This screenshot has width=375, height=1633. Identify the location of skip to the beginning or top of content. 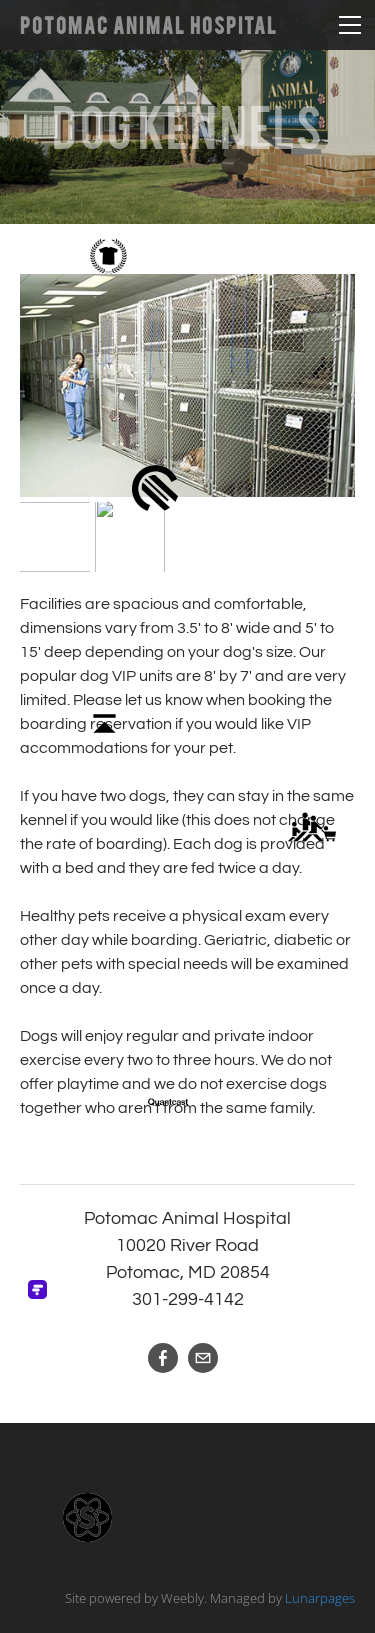
(104, 723).